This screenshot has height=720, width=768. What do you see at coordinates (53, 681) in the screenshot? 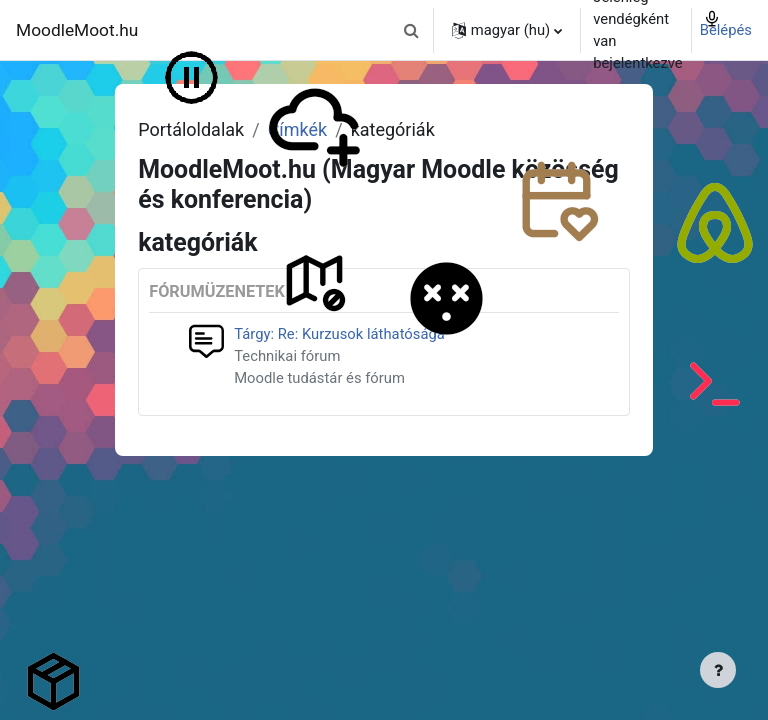
I see `view package or shipment details` at bounding box center [53, 681].